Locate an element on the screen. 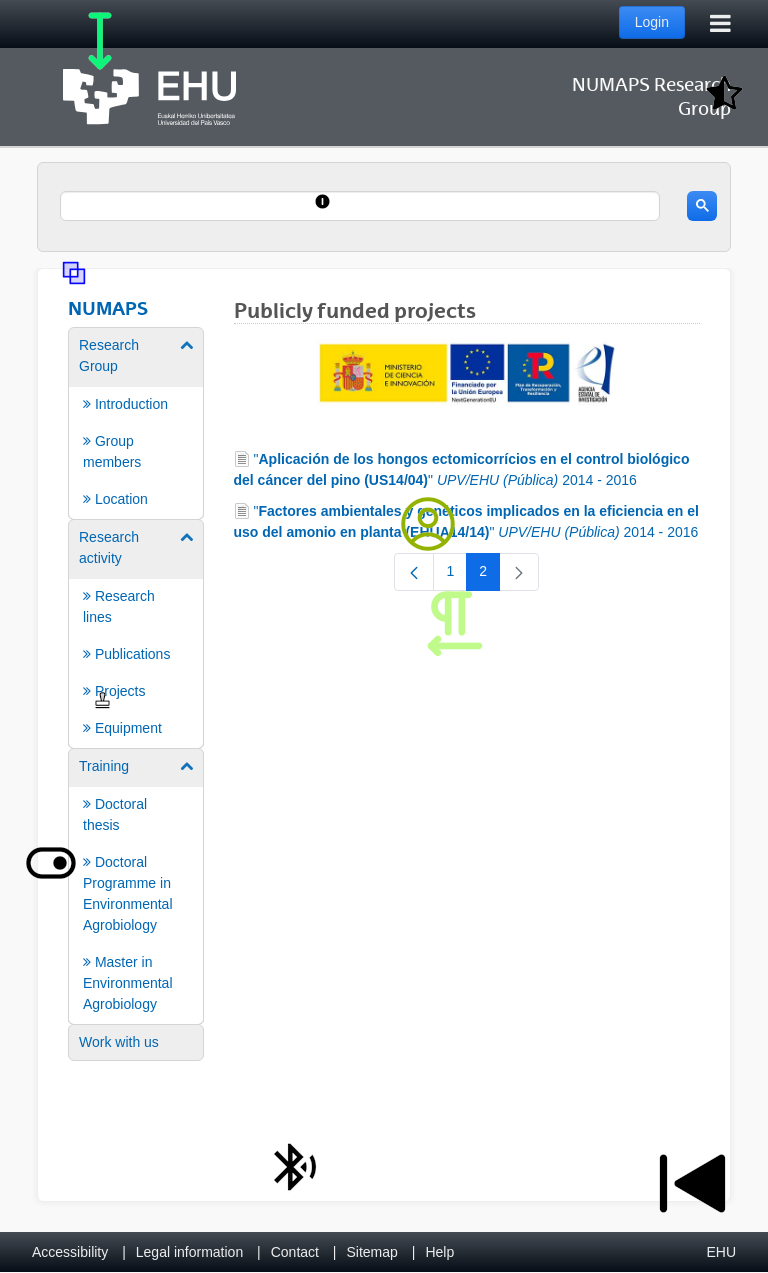  view your profile is located at coordinates (428, 524).